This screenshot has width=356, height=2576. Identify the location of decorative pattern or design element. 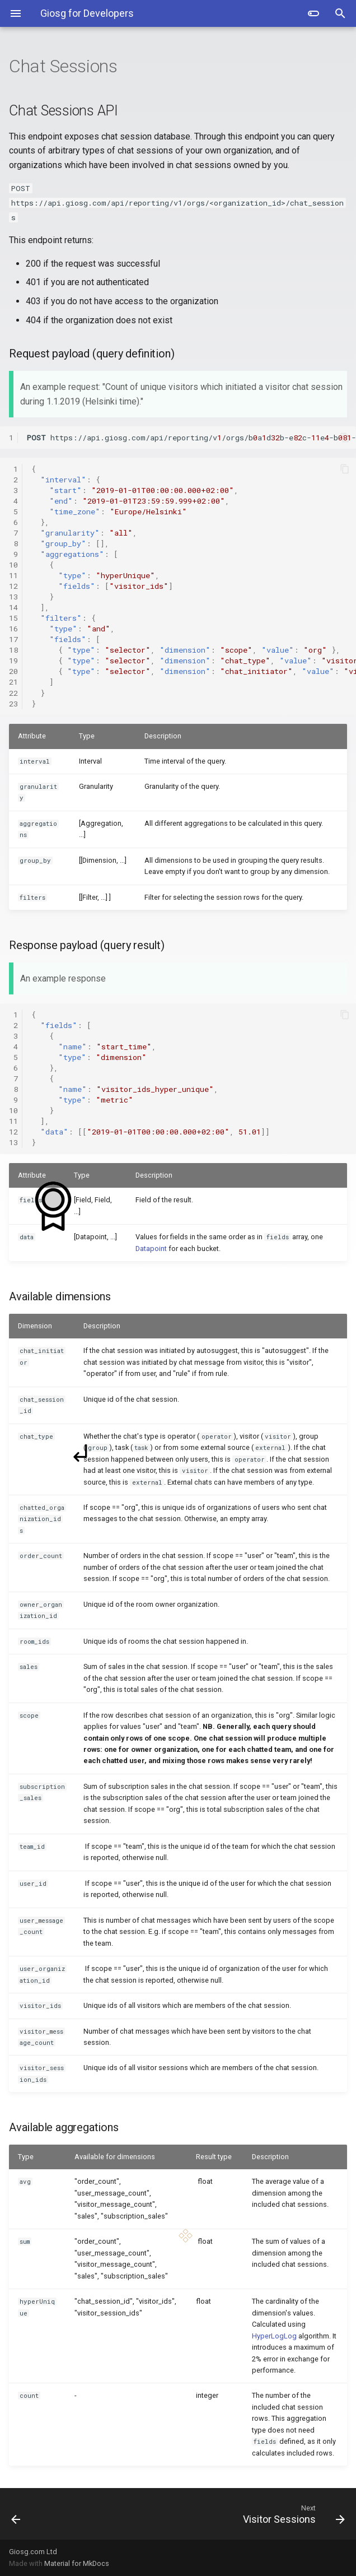
(185, 2235).